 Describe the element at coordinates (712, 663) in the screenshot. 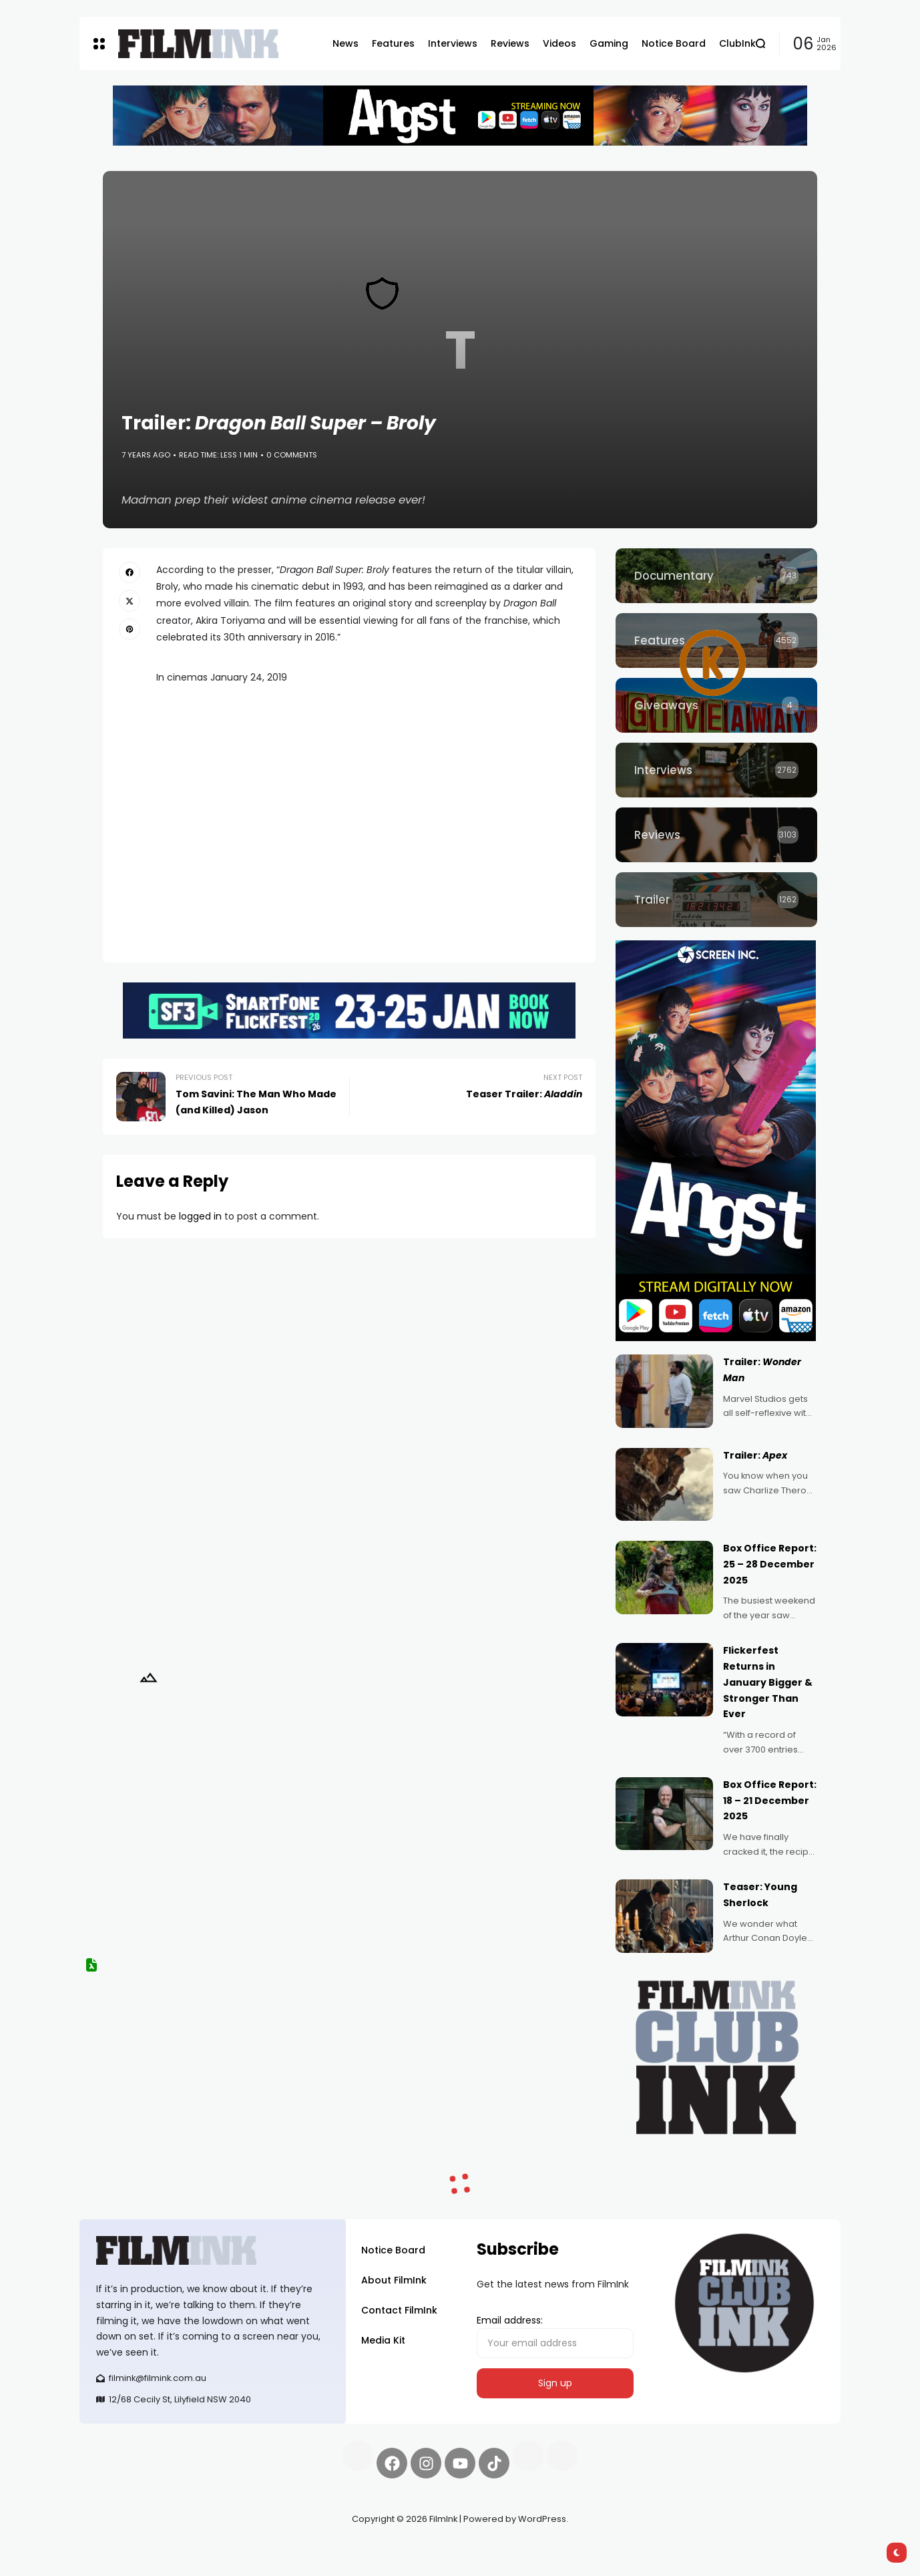

I see `indicates items starting with the letter K` at that location.